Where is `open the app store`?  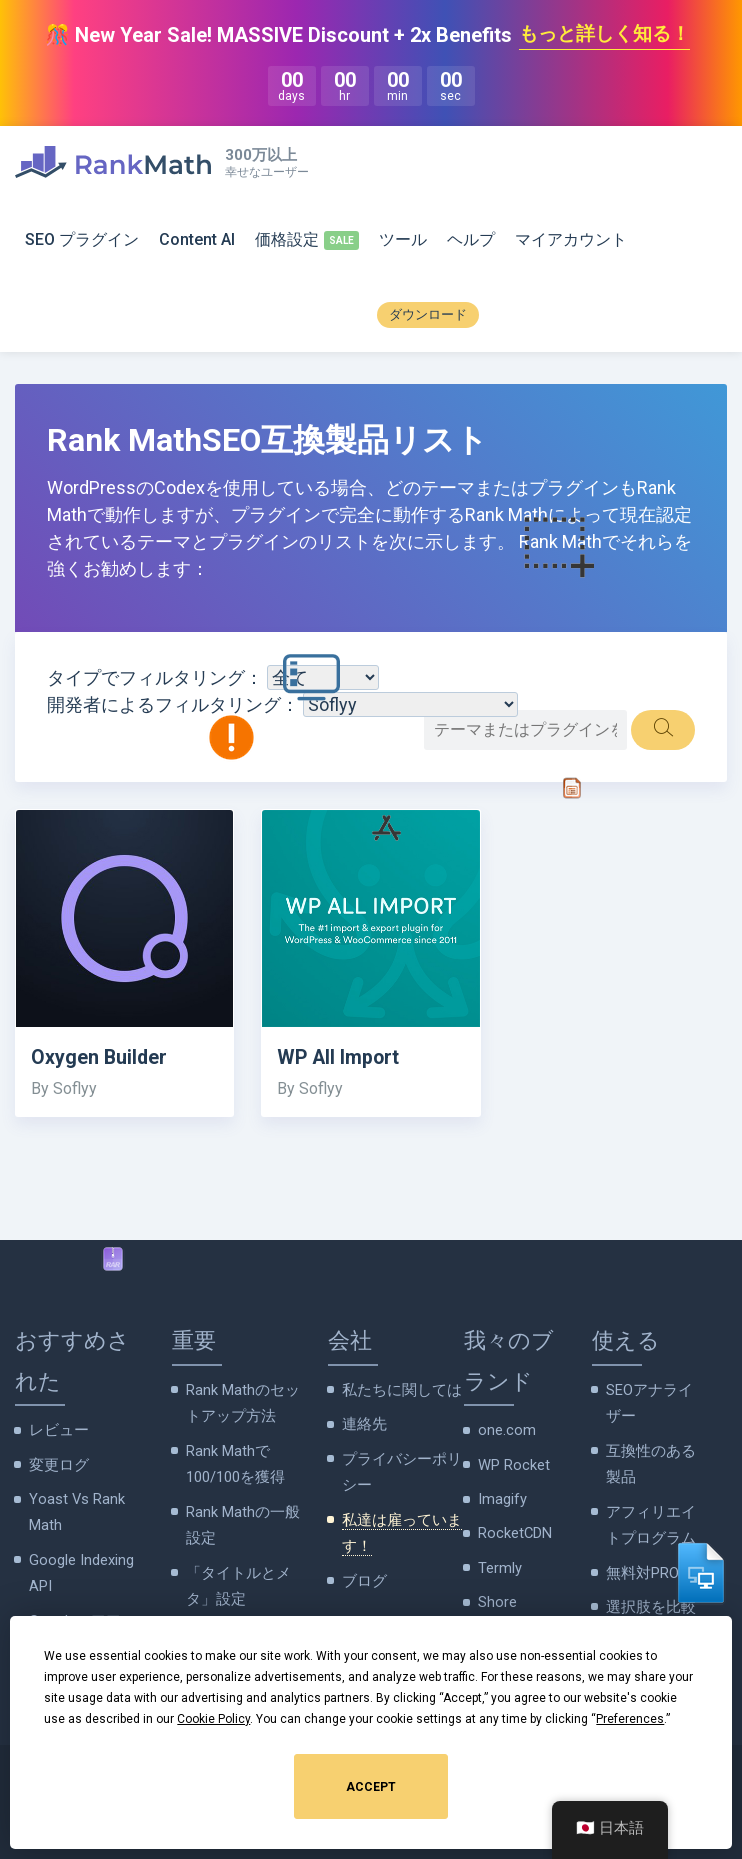
open the app store is located at coordinates (386, 827).